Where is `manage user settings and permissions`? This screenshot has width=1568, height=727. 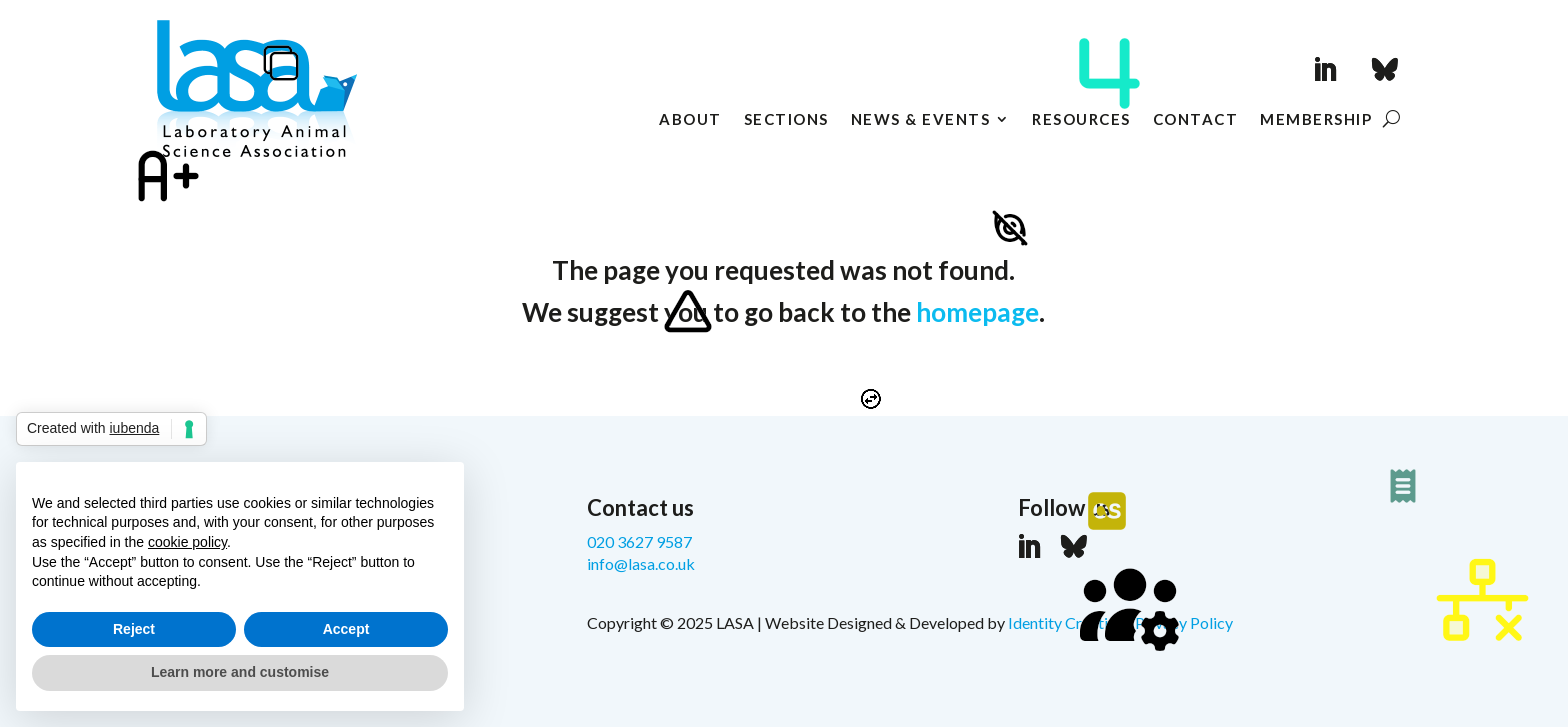
manage user settings and permissions is located at coordinates (1130, 606).